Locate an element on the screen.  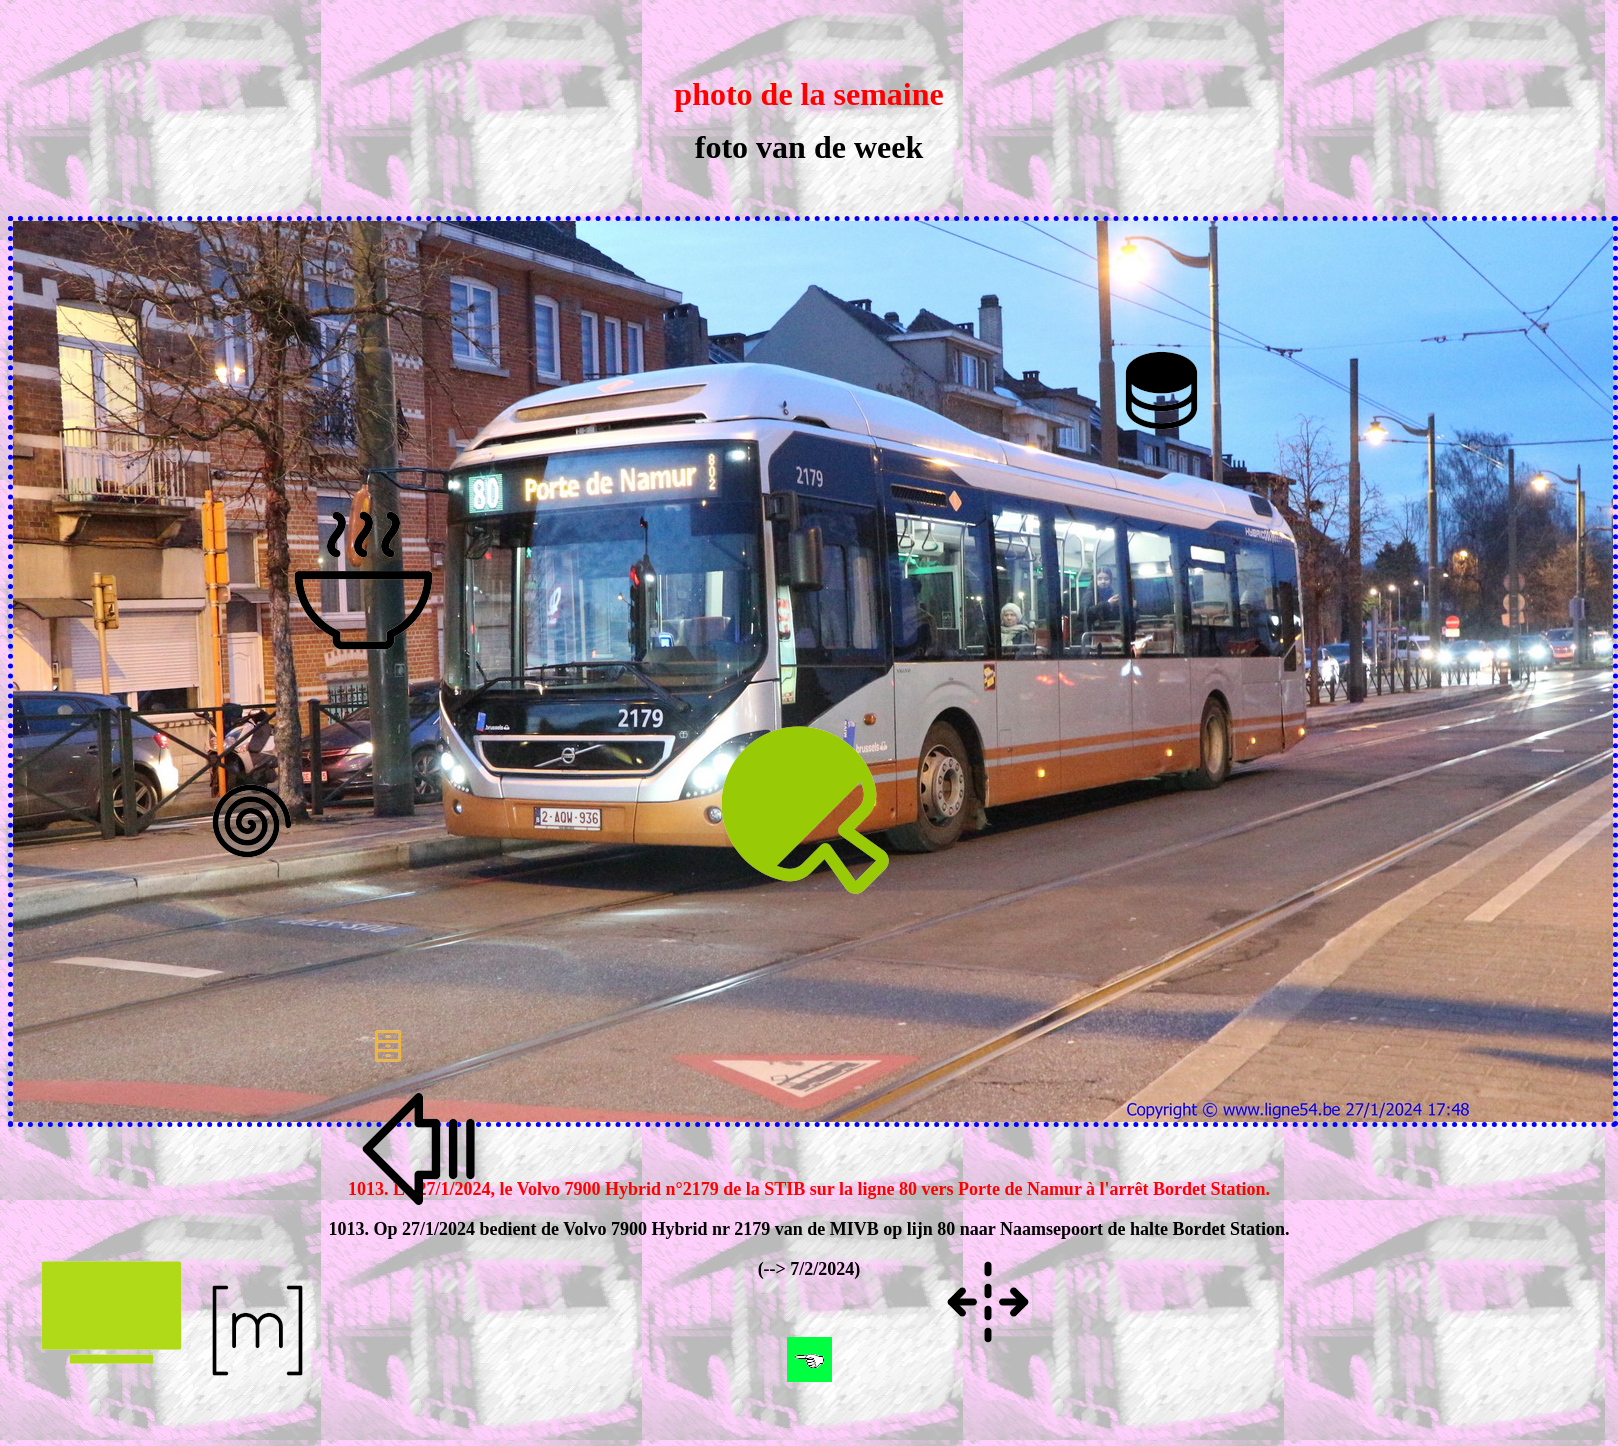
access database or data storage is located at coordinates (1161, 390).